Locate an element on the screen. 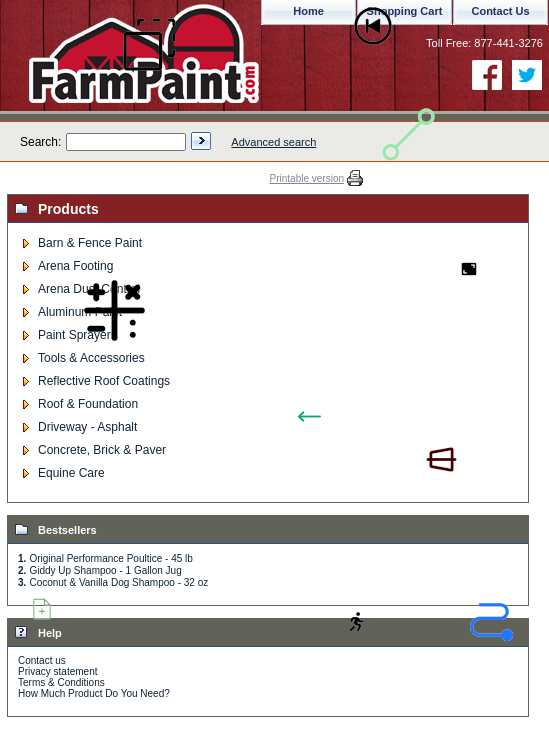 This screenshot has width=549, height=741. draw a line between two points is located at coordinates (408, 134).